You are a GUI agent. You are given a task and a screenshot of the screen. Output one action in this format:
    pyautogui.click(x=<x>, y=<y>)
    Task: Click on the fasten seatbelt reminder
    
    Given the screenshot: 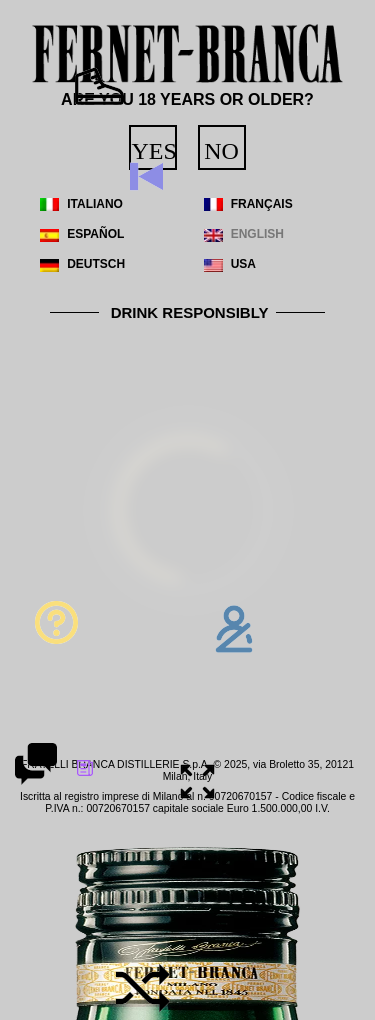 What is the action you would take?
    pyautogui.click(x=234, y=629)
    